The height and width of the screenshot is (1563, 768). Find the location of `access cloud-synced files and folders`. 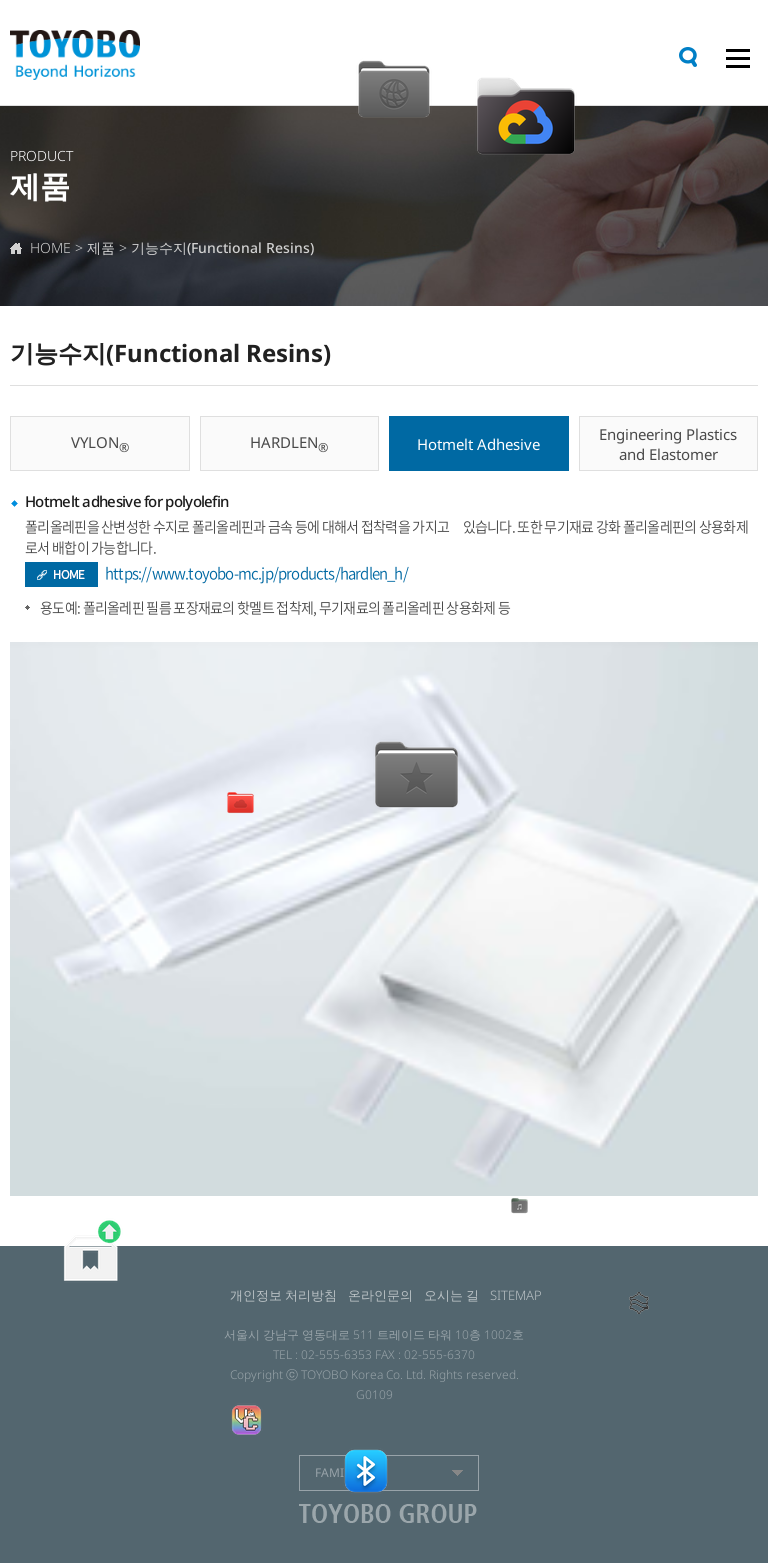

access cloud-synced files and folders is located at coordinates (240, 802).